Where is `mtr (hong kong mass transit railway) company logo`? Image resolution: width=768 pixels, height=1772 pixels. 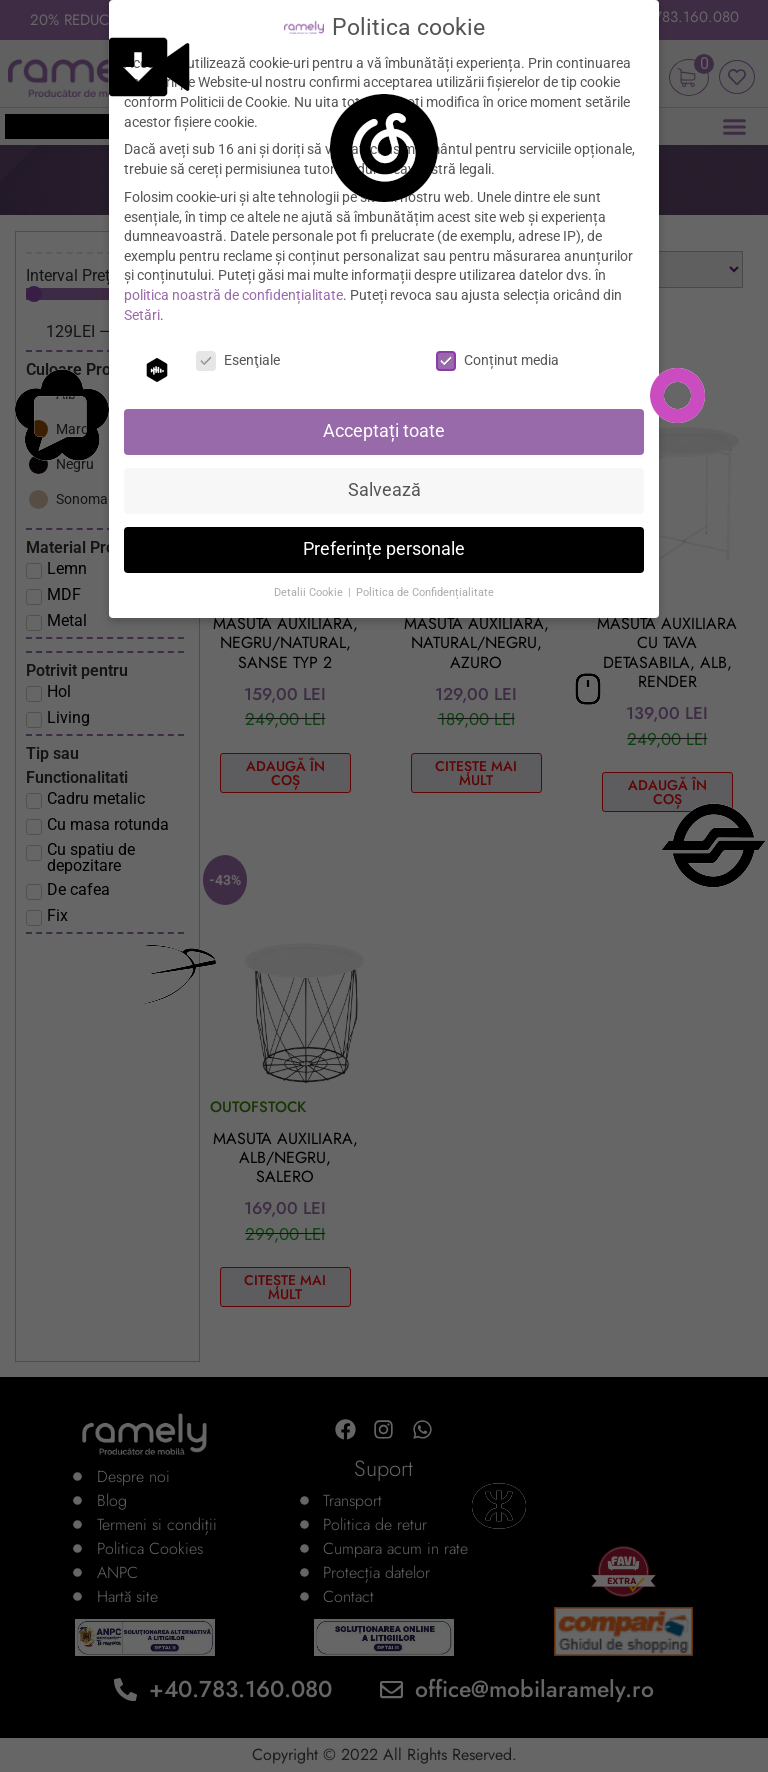
mtr (hong kong mass transit railway) company logo is located at coordinates (499, 1506).